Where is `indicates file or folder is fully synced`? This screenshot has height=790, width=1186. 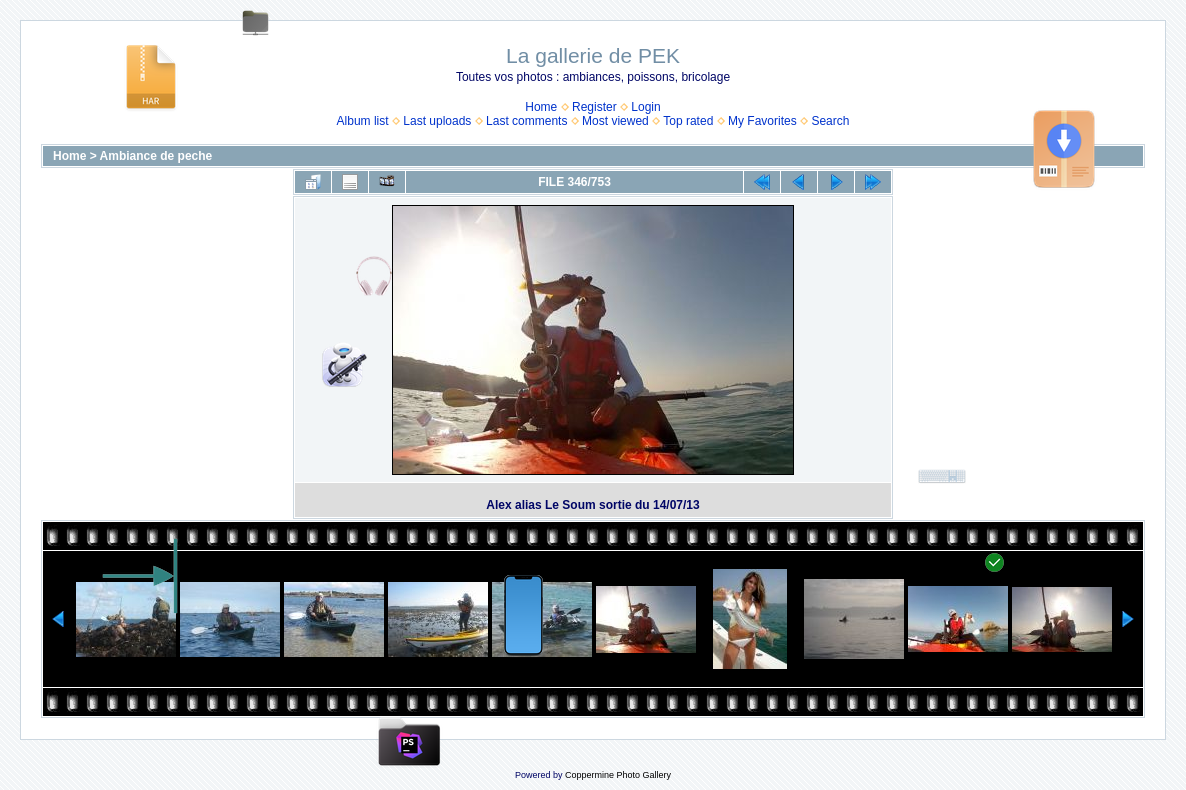
indicates file or folder is fully synced is located at coordinates (994, 562).